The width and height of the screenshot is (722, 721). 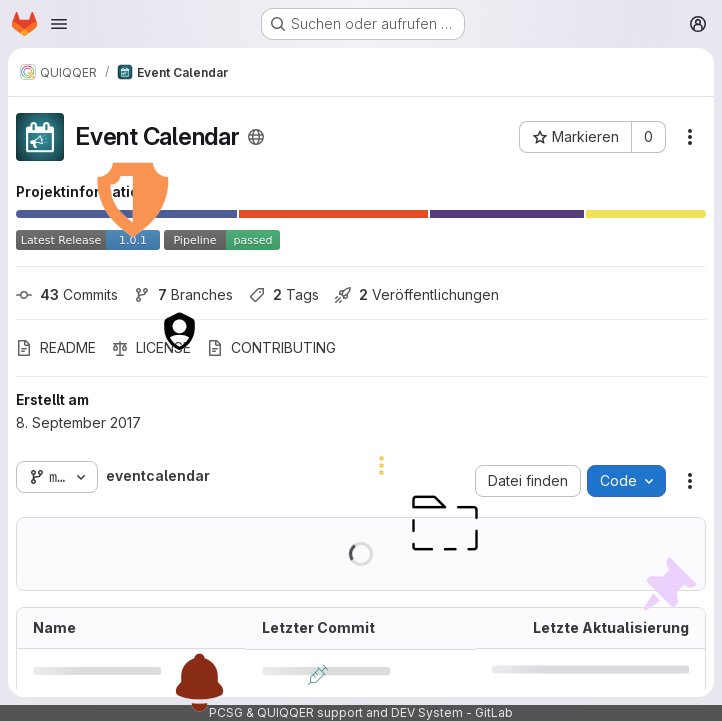 I want to click on access vaccination or immunization records, so click(x=318, y=675).